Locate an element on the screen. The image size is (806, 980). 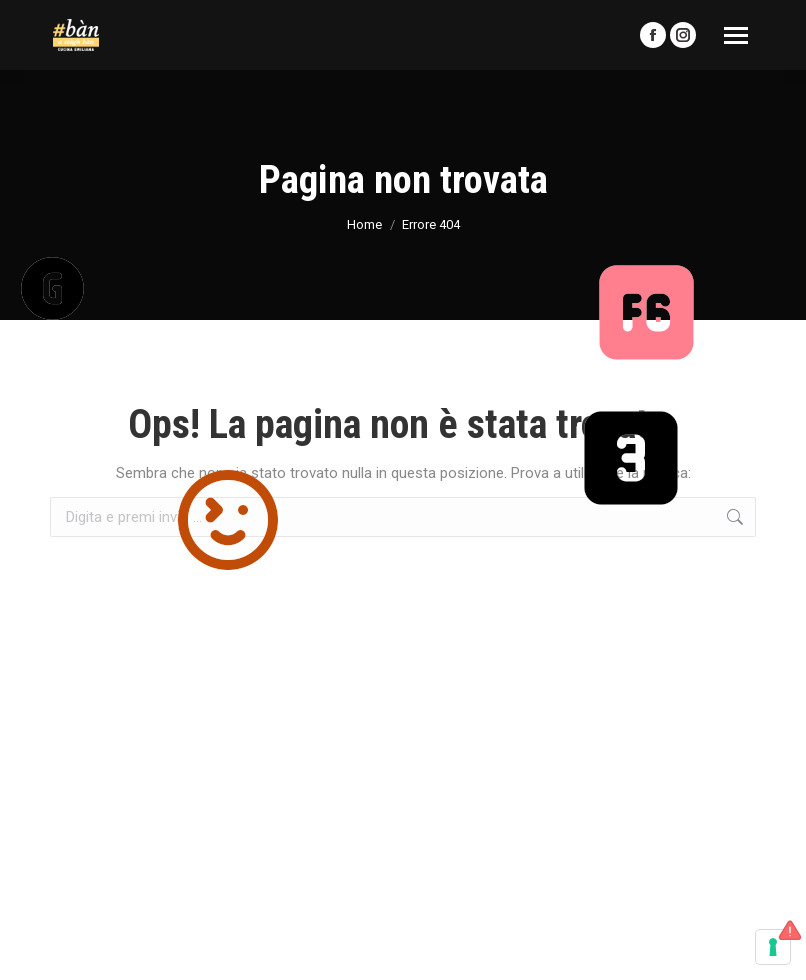
add a playful or winking emoji to your message is located at coordinates (228, 520).